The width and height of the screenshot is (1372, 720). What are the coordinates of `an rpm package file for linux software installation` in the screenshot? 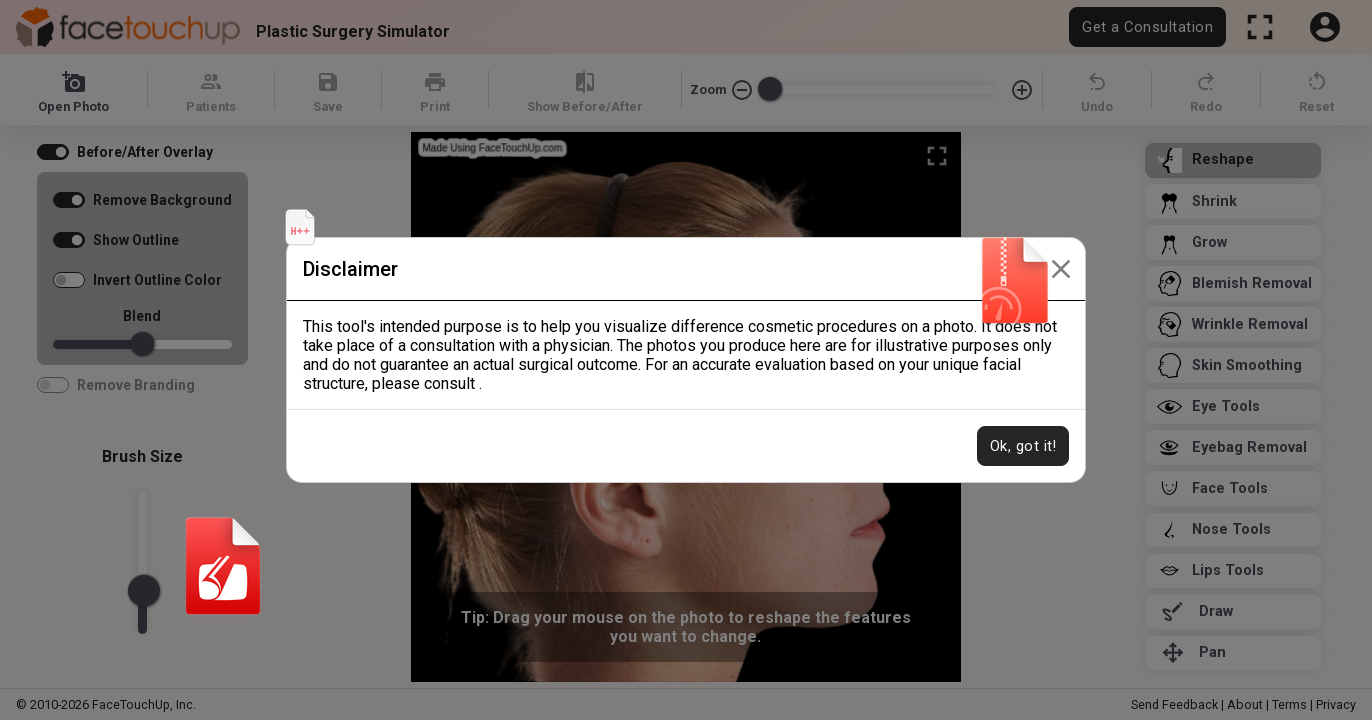 It's located at (1015, 282).